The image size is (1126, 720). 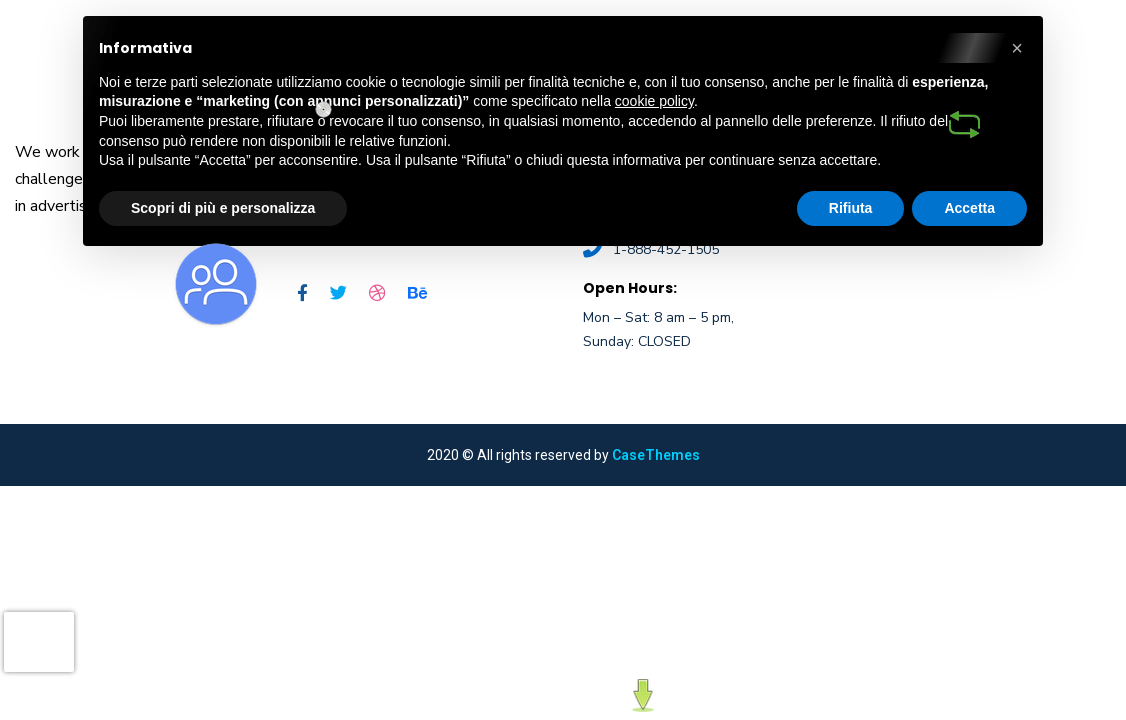 What do you see at coordinates (643, 696) in the screenshot?
I see `save the current document` at bounding box center [643, 696].